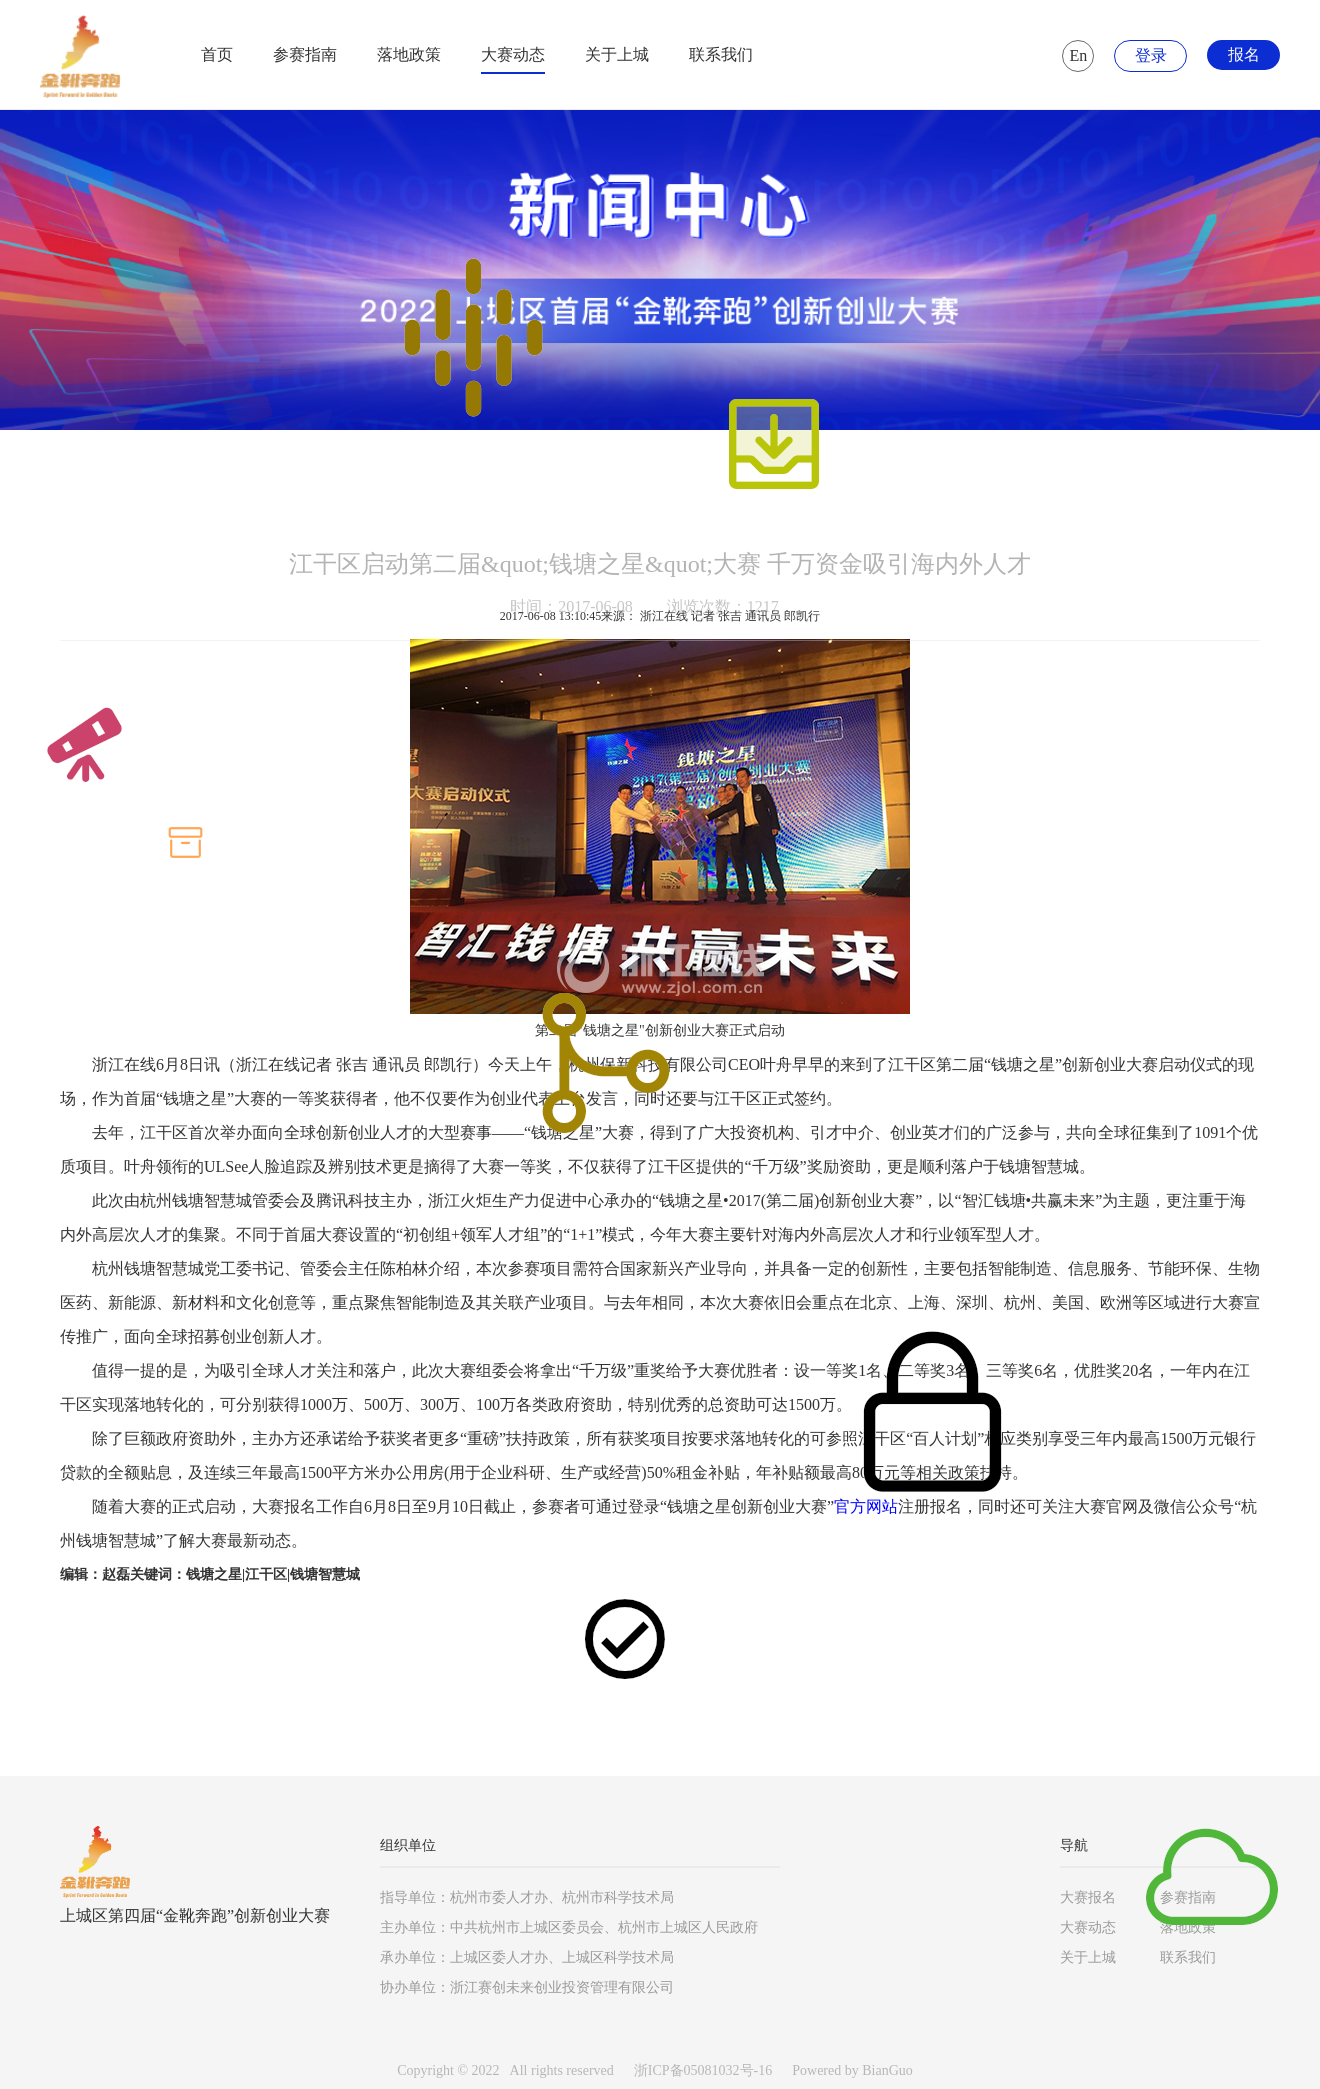  I want to click on open google podcasts app, so click(473, 337).